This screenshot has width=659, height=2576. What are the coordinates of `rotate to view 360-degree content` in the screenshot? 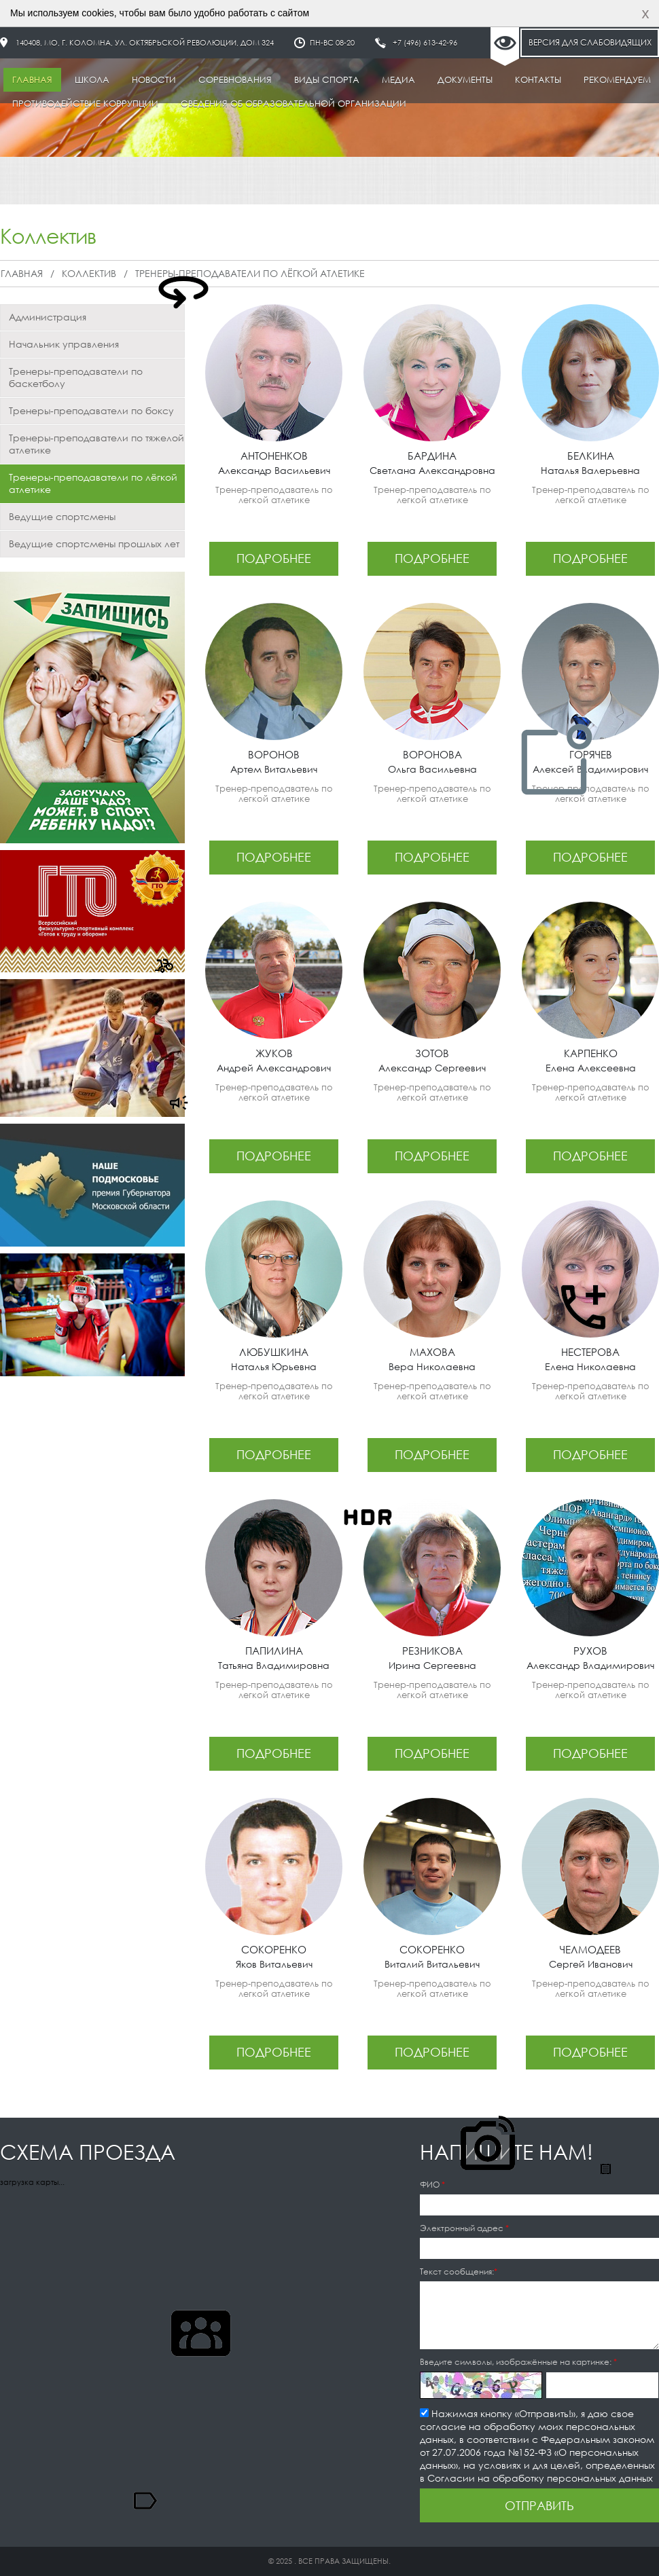 It's located at (183, 289).